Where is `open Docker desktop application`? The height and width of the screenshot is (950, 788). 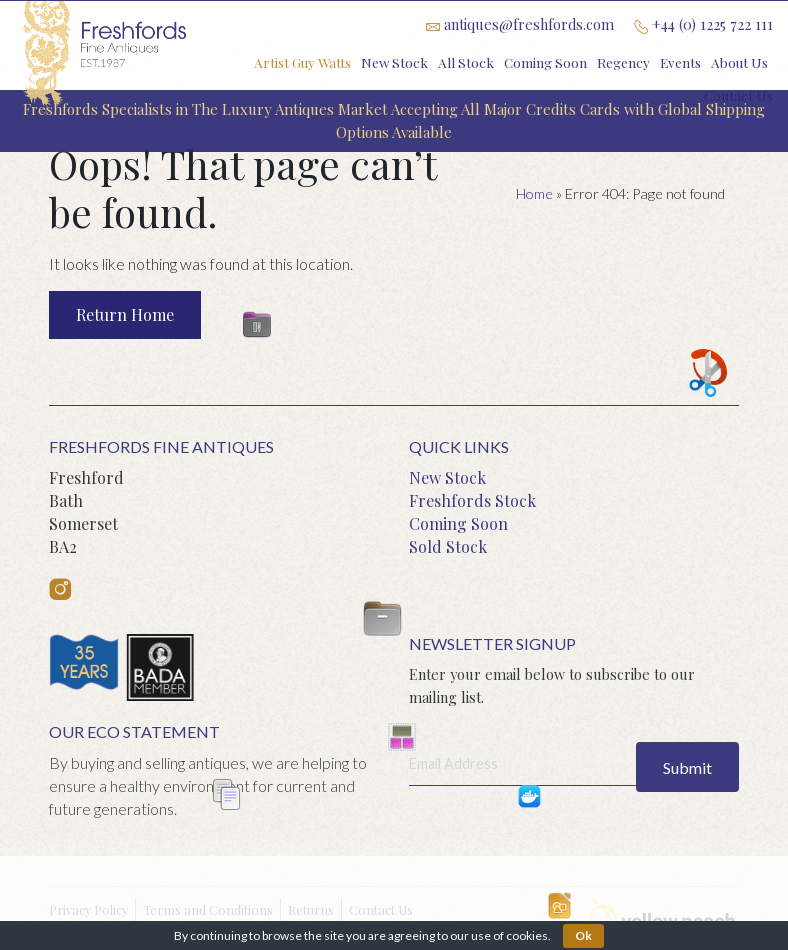 open Docker desktop application is located at coordinates (529, 796).